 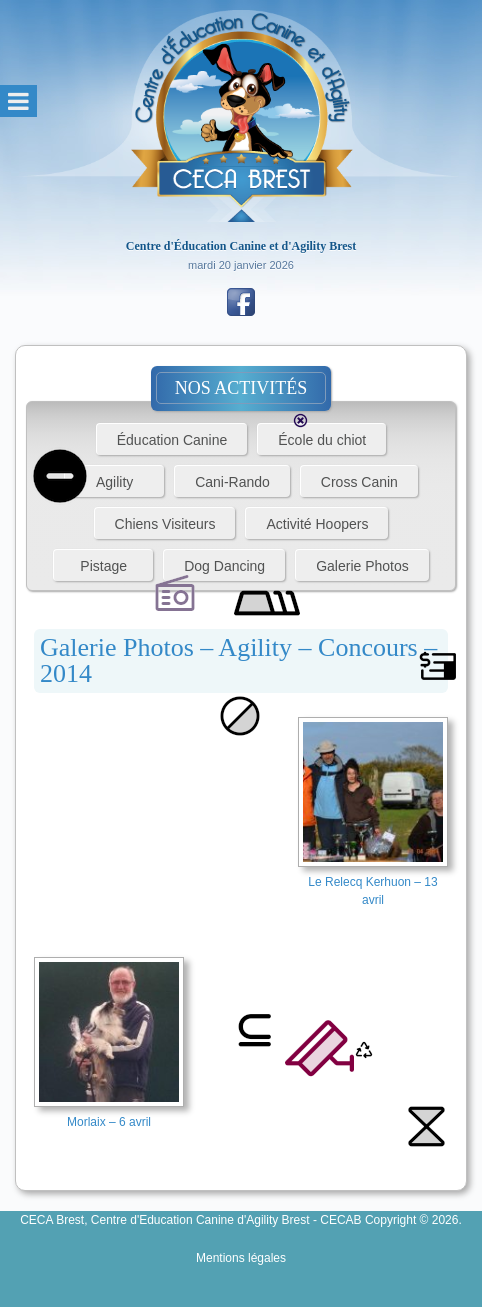 What do you see at coordinates (438, 666) in the screenshot?
I see `view or access invoices` at bounding box center [438, 666].